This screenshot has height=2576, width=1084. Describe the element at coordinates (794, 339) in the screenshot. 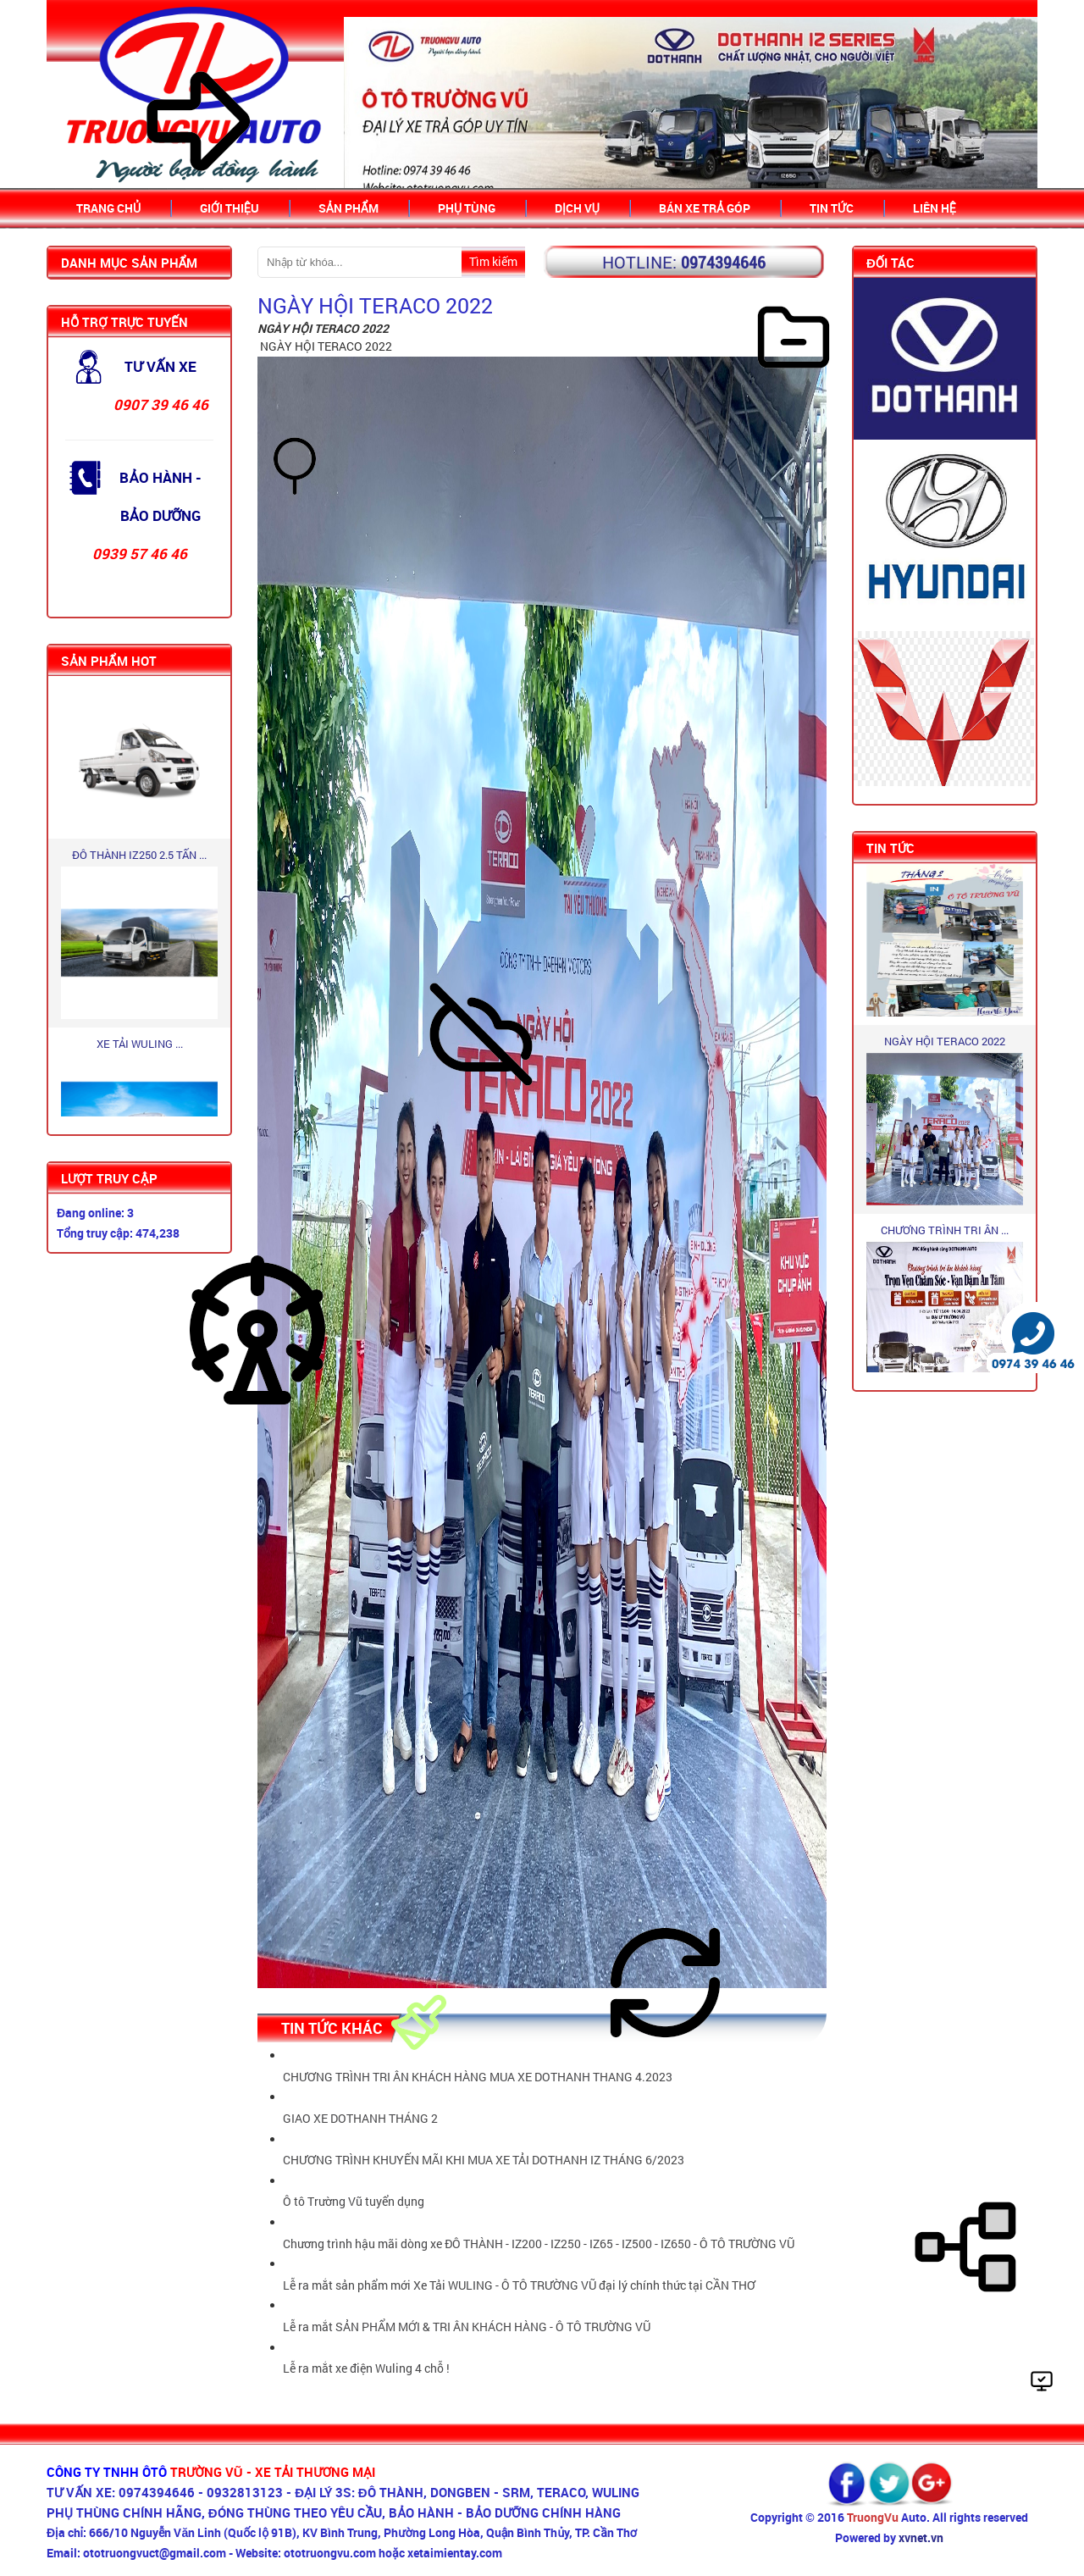

I see `remove a folder` at that location.